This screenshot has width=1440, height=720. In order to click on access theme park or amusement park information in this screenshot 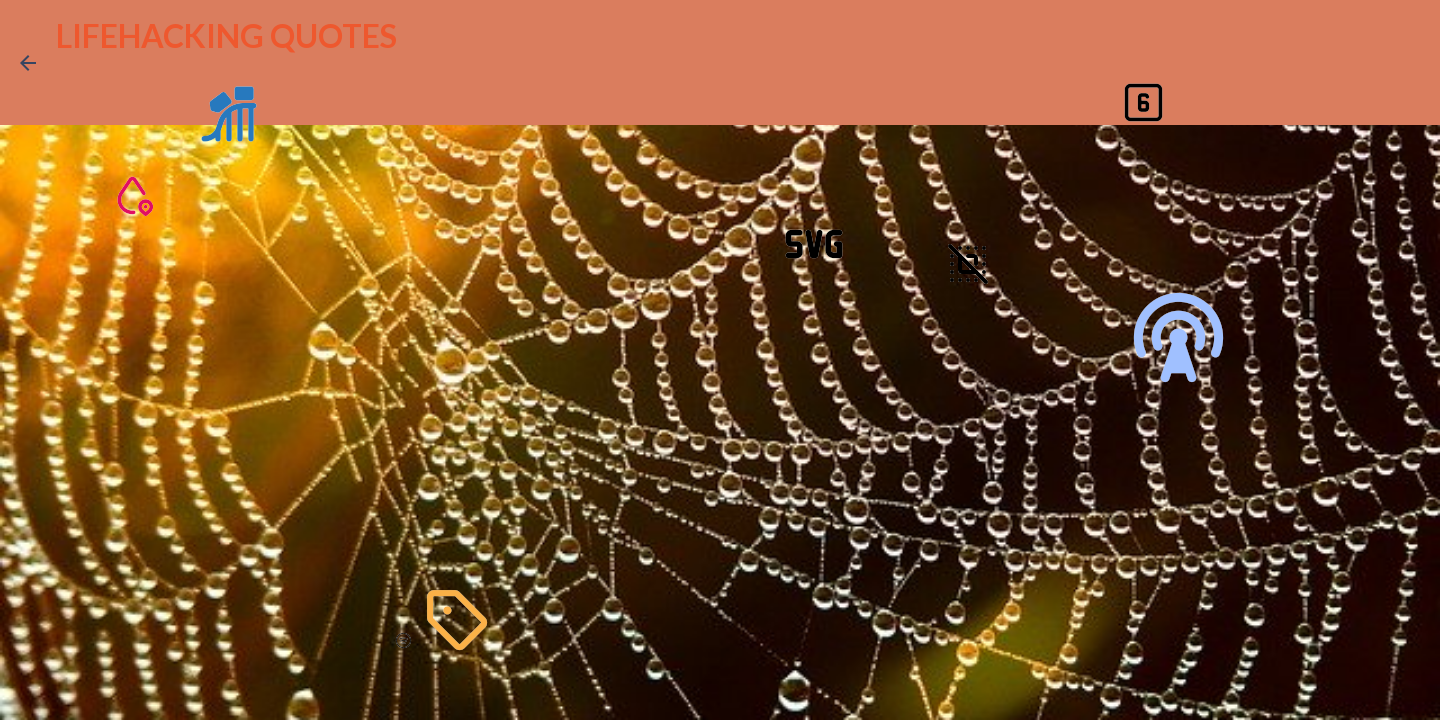, I will do `click(229, 114)`.